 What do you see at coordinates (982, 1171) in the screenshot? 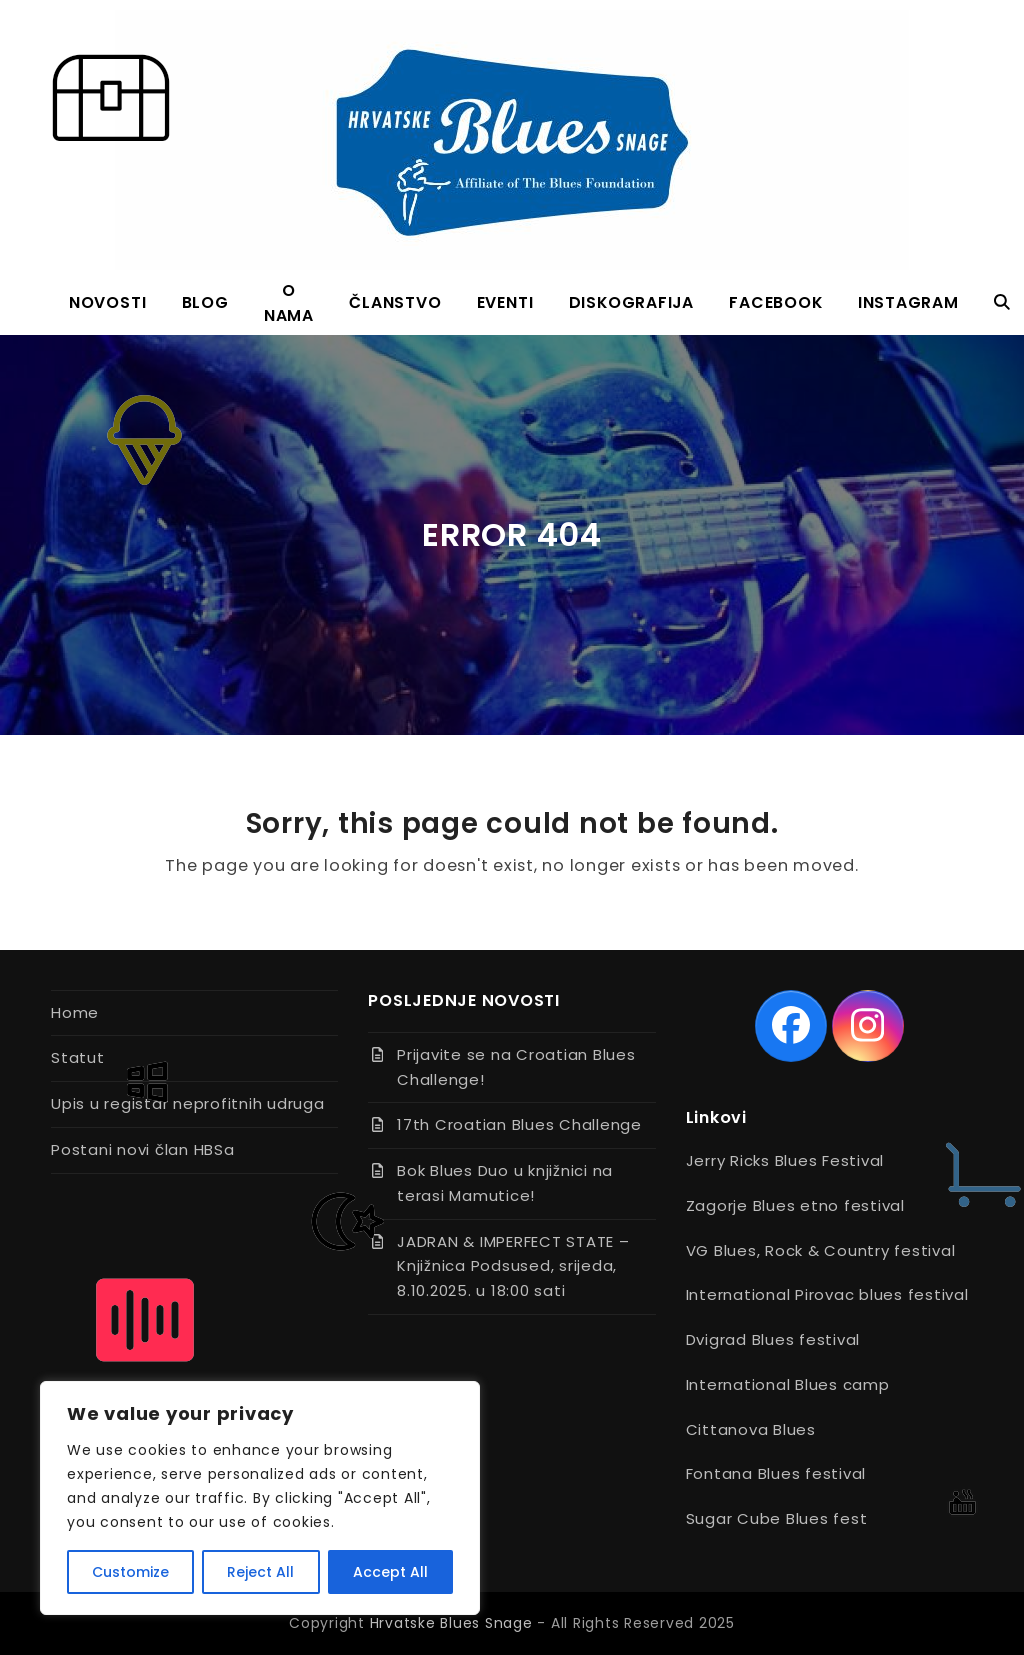
I see `view shopping cart` at bounding box center [982, 1171].